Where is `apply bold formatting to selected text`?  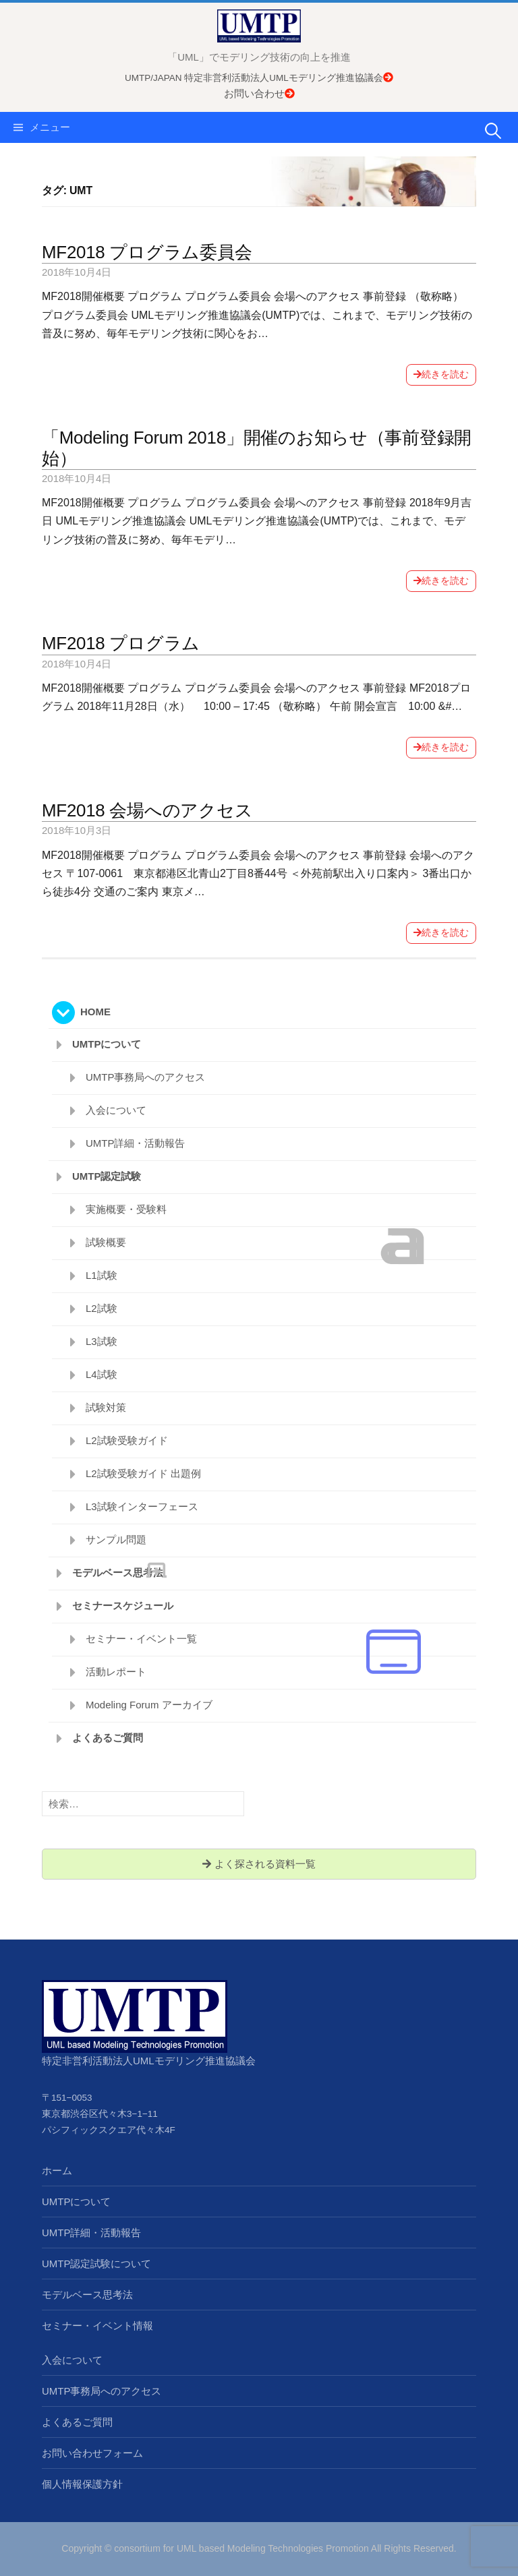 apply bold formatting to selected text is located at coordinates (402, 1246).